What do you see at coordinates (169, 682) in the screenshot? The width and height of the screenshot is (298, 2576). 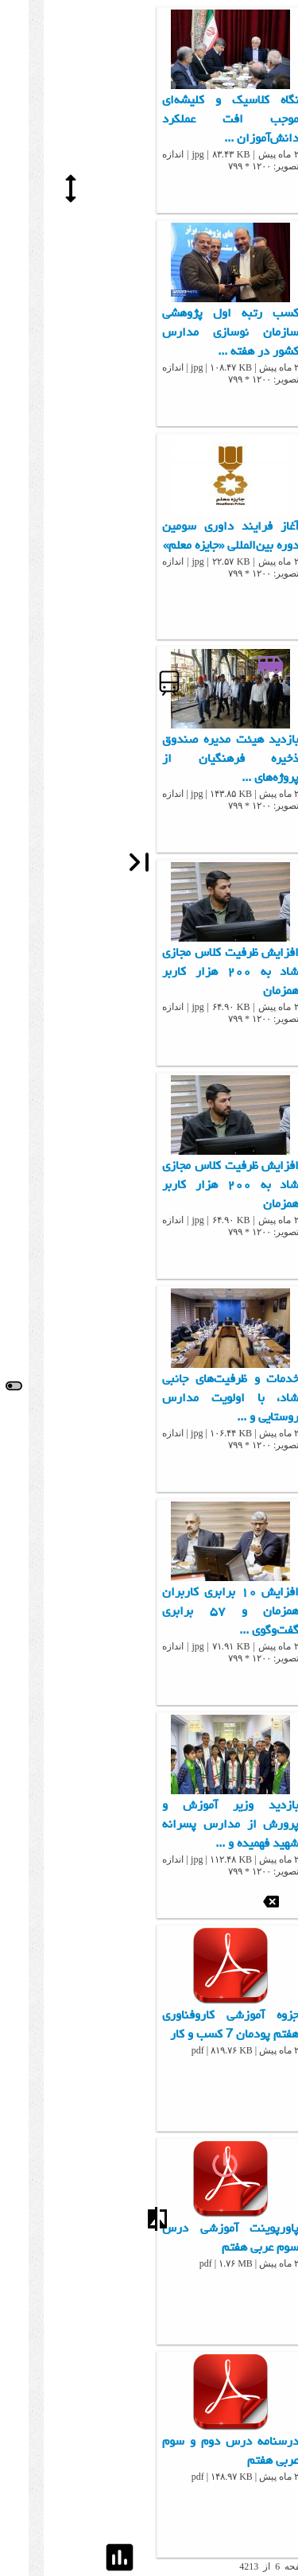 I see `access train schedules or rail services` at bounding box center [169, 682].